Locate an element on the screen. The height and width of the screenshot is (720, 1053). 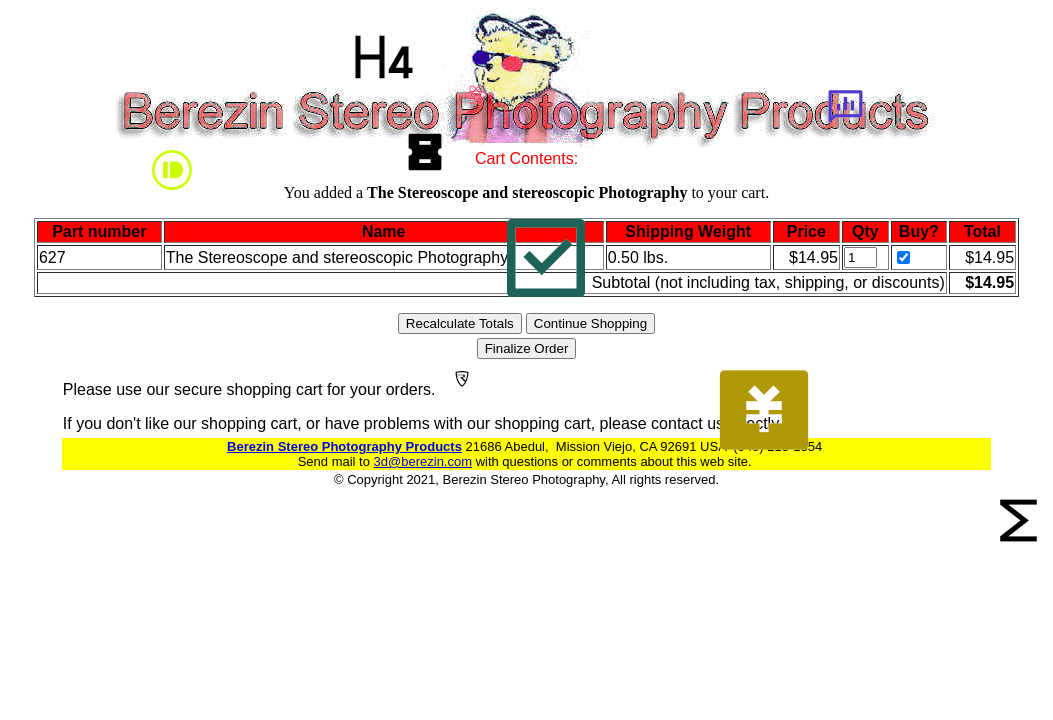
create a poll in chat is located at coordinates (845, 105).